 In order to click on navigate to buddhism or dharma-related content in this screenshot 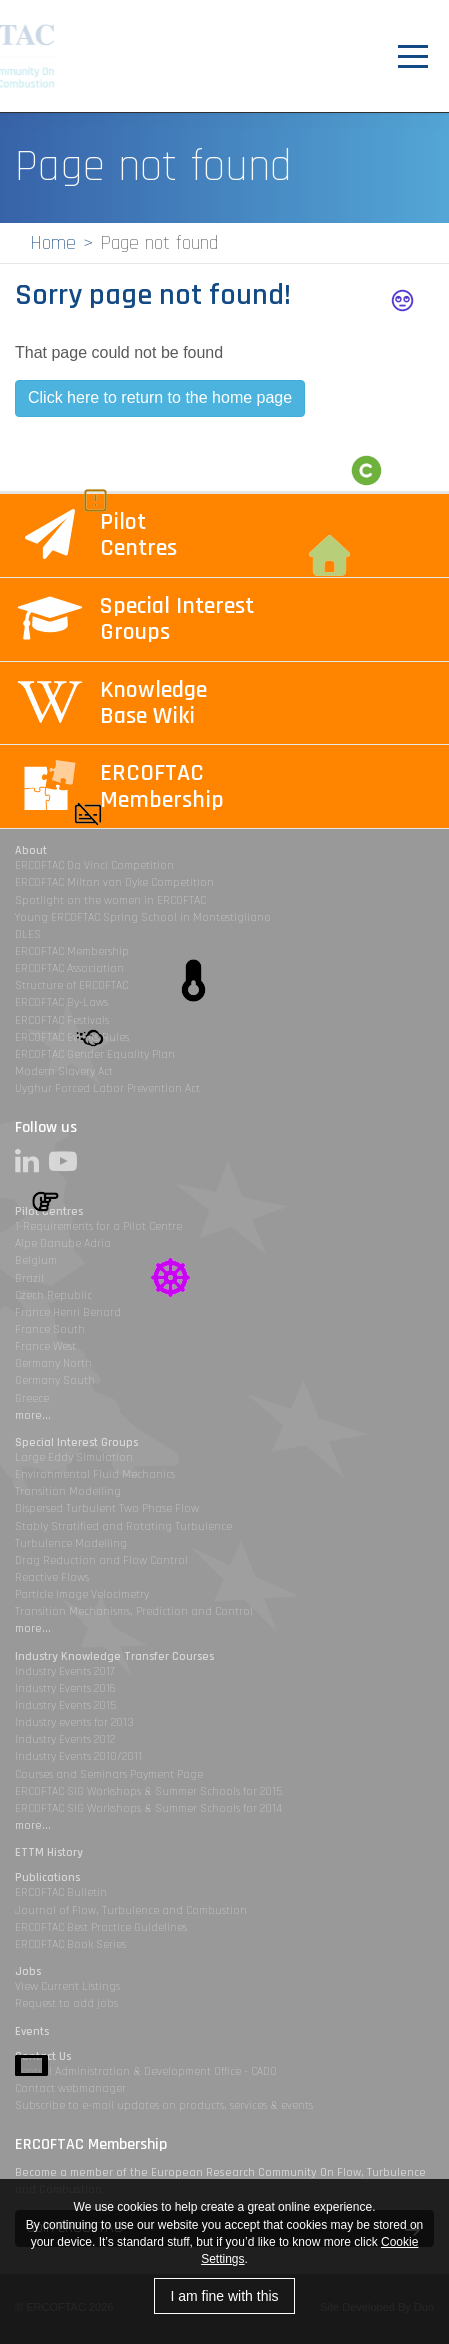, I will do `click(170, 1277)`.